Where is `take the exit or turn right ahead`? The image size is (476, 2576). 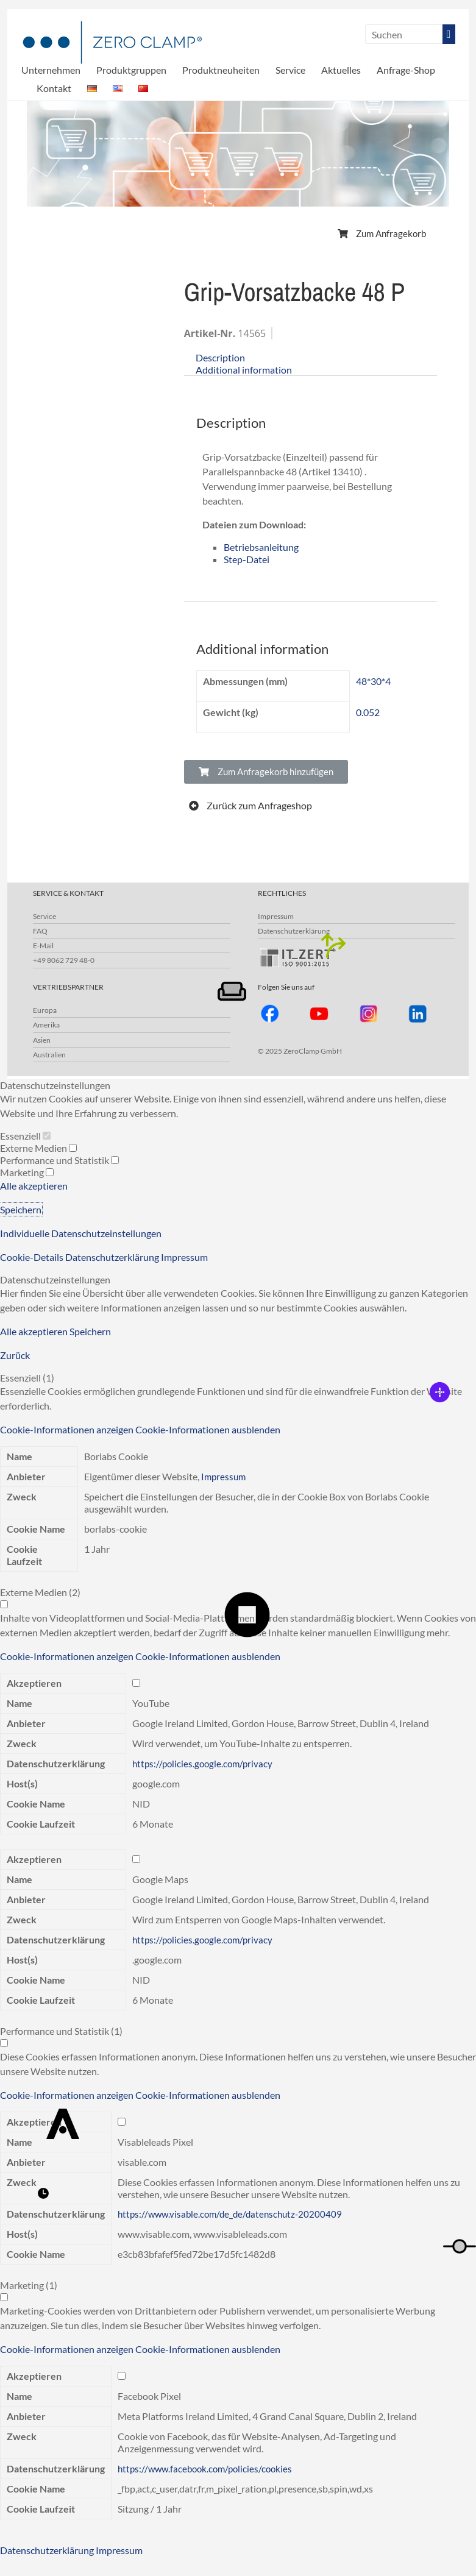
take the exit or turn right ahead is located at coordinates (333, 946).